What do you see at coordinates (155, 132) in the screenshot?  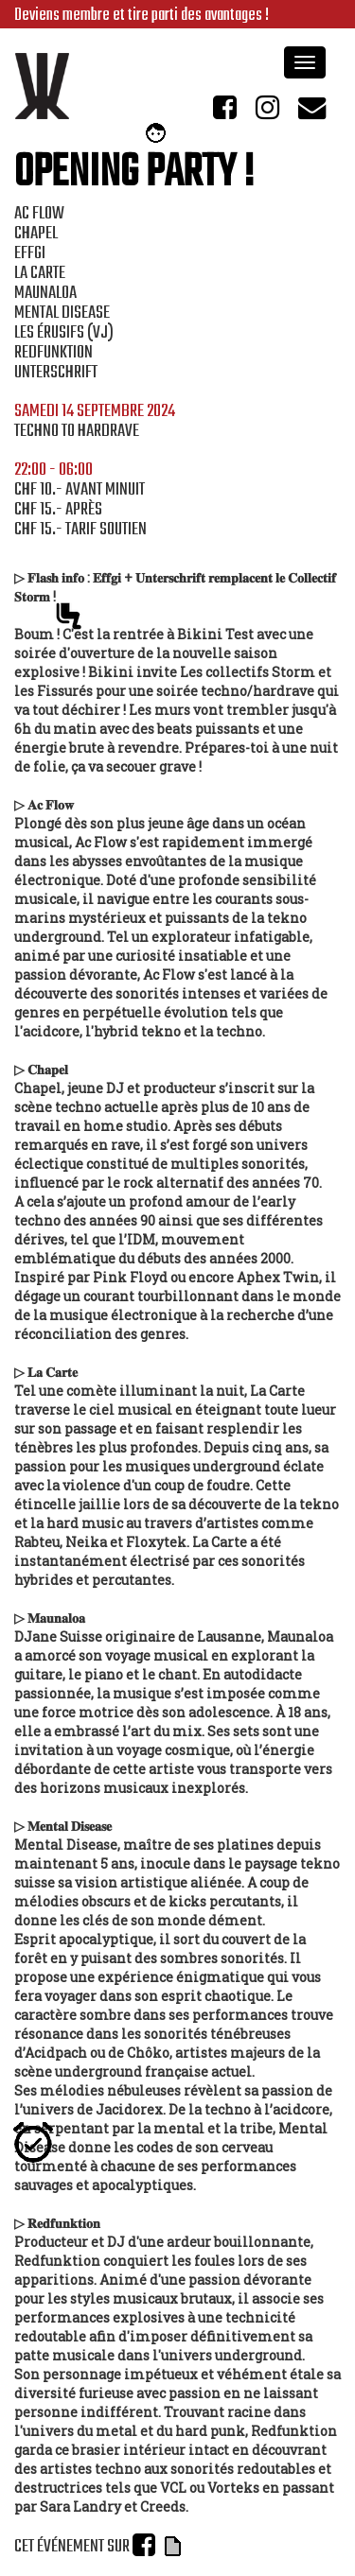 I see `access your profile or account settings` at bounding box center [155, 132].